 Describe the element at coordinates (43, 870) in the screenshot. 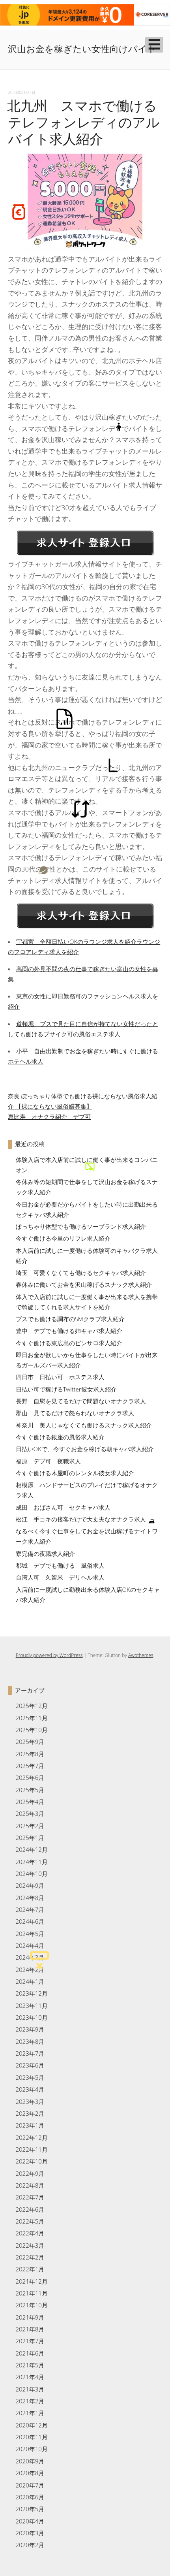

I see `explore global or worldwide content` at that location.